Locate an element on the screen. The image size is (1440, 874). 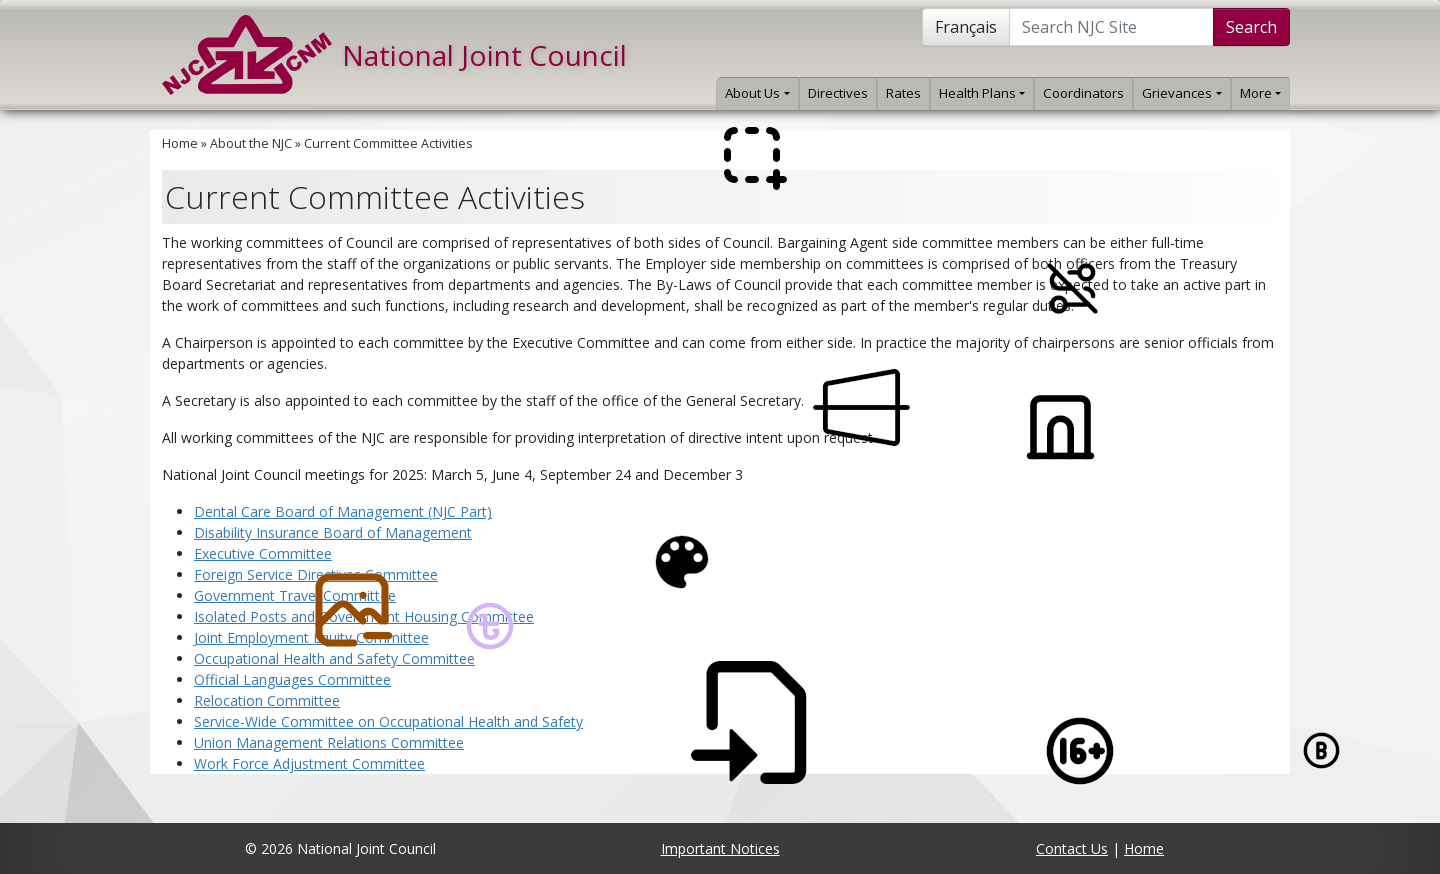
indicates a file has been moved to another location is located at coordinates (752, 722).